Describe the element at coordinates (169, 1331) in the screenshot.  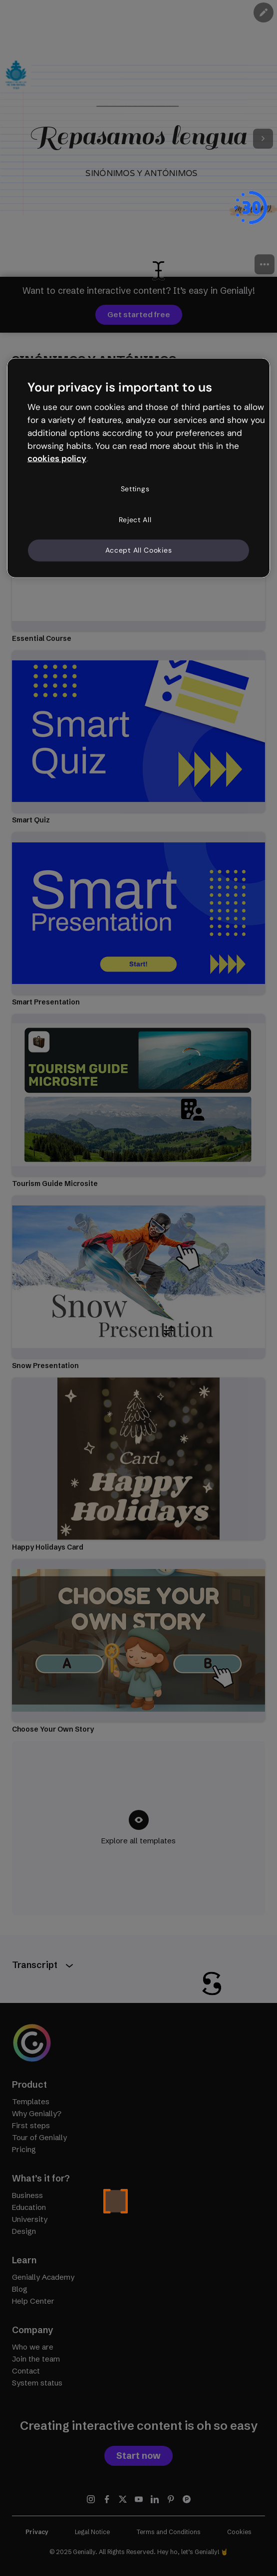
I see `swap or exchange items between two lists` at that location.